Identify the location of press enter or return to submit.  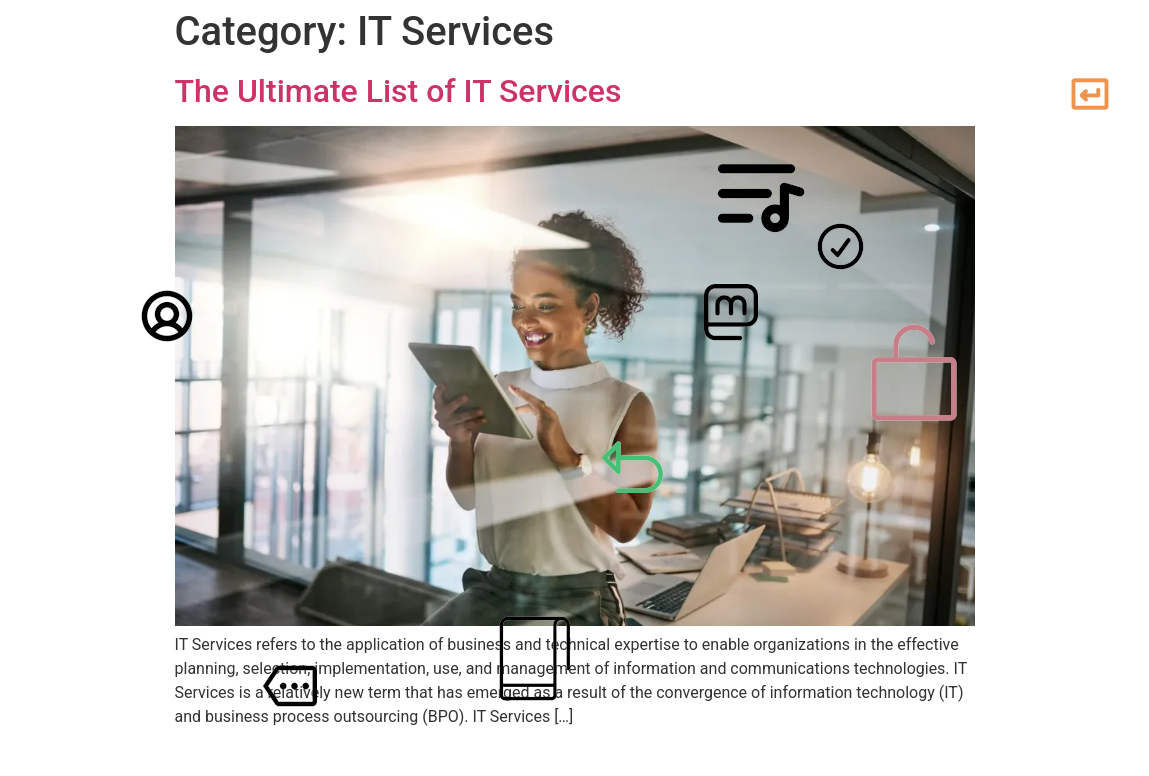
(1090, 94).